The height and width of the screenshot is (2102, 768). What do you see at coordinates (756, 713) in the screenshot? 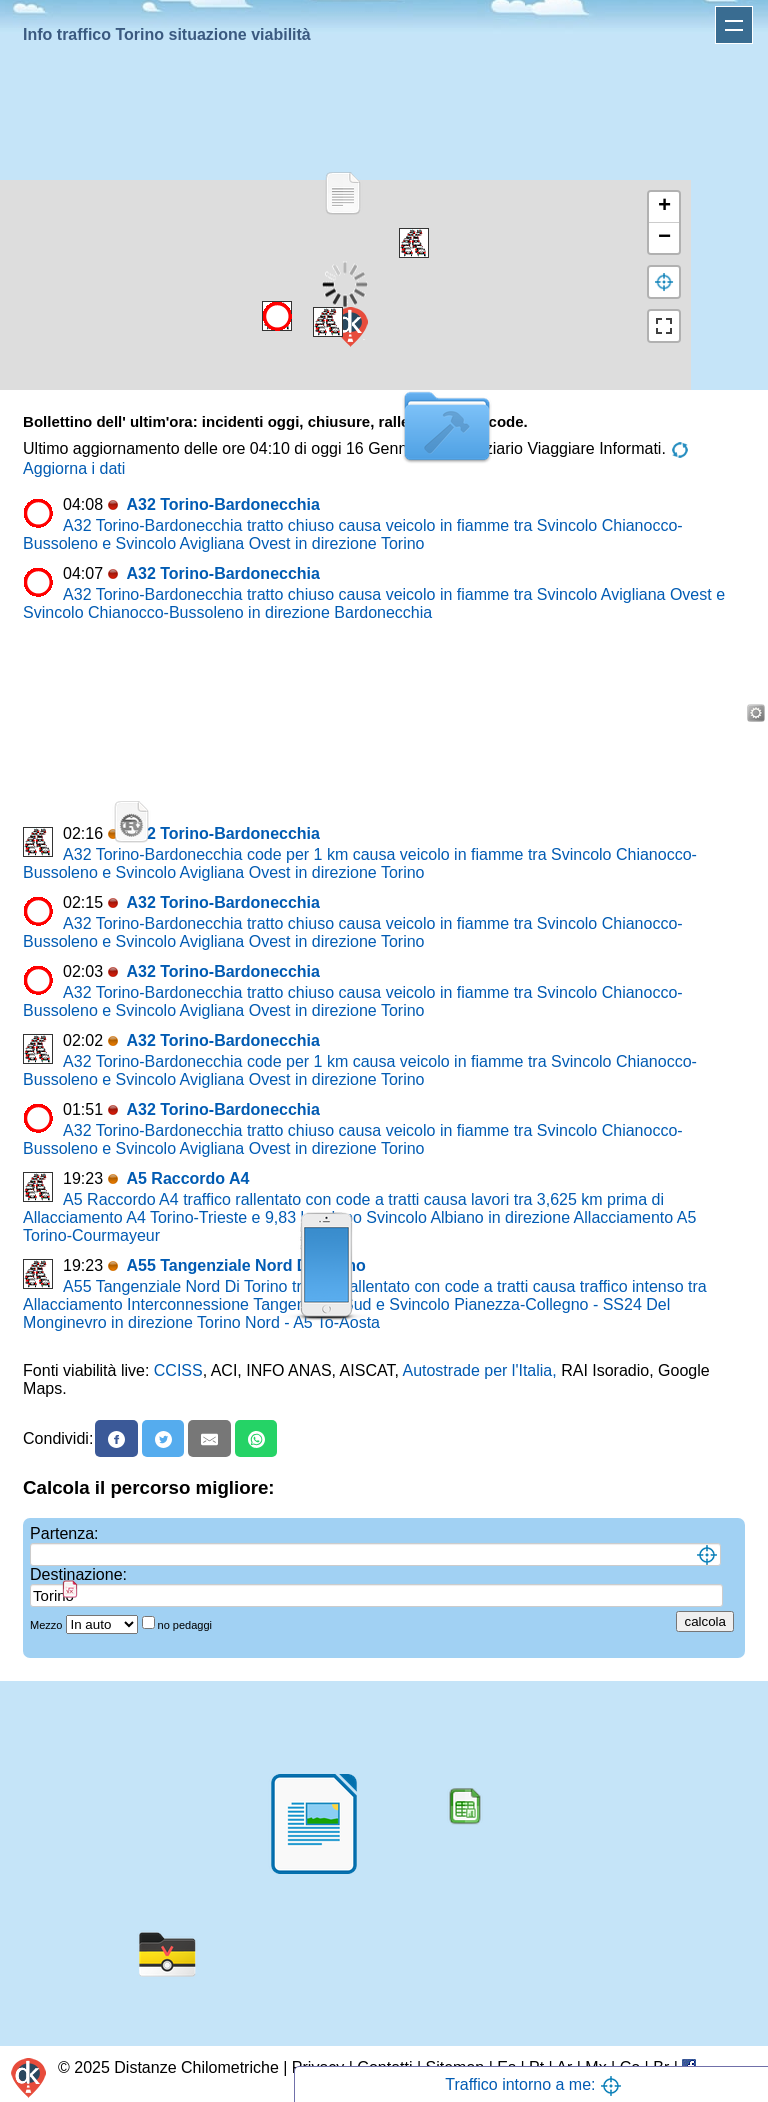
I see `shared library file type indicator` at bounding box center [756, 713].